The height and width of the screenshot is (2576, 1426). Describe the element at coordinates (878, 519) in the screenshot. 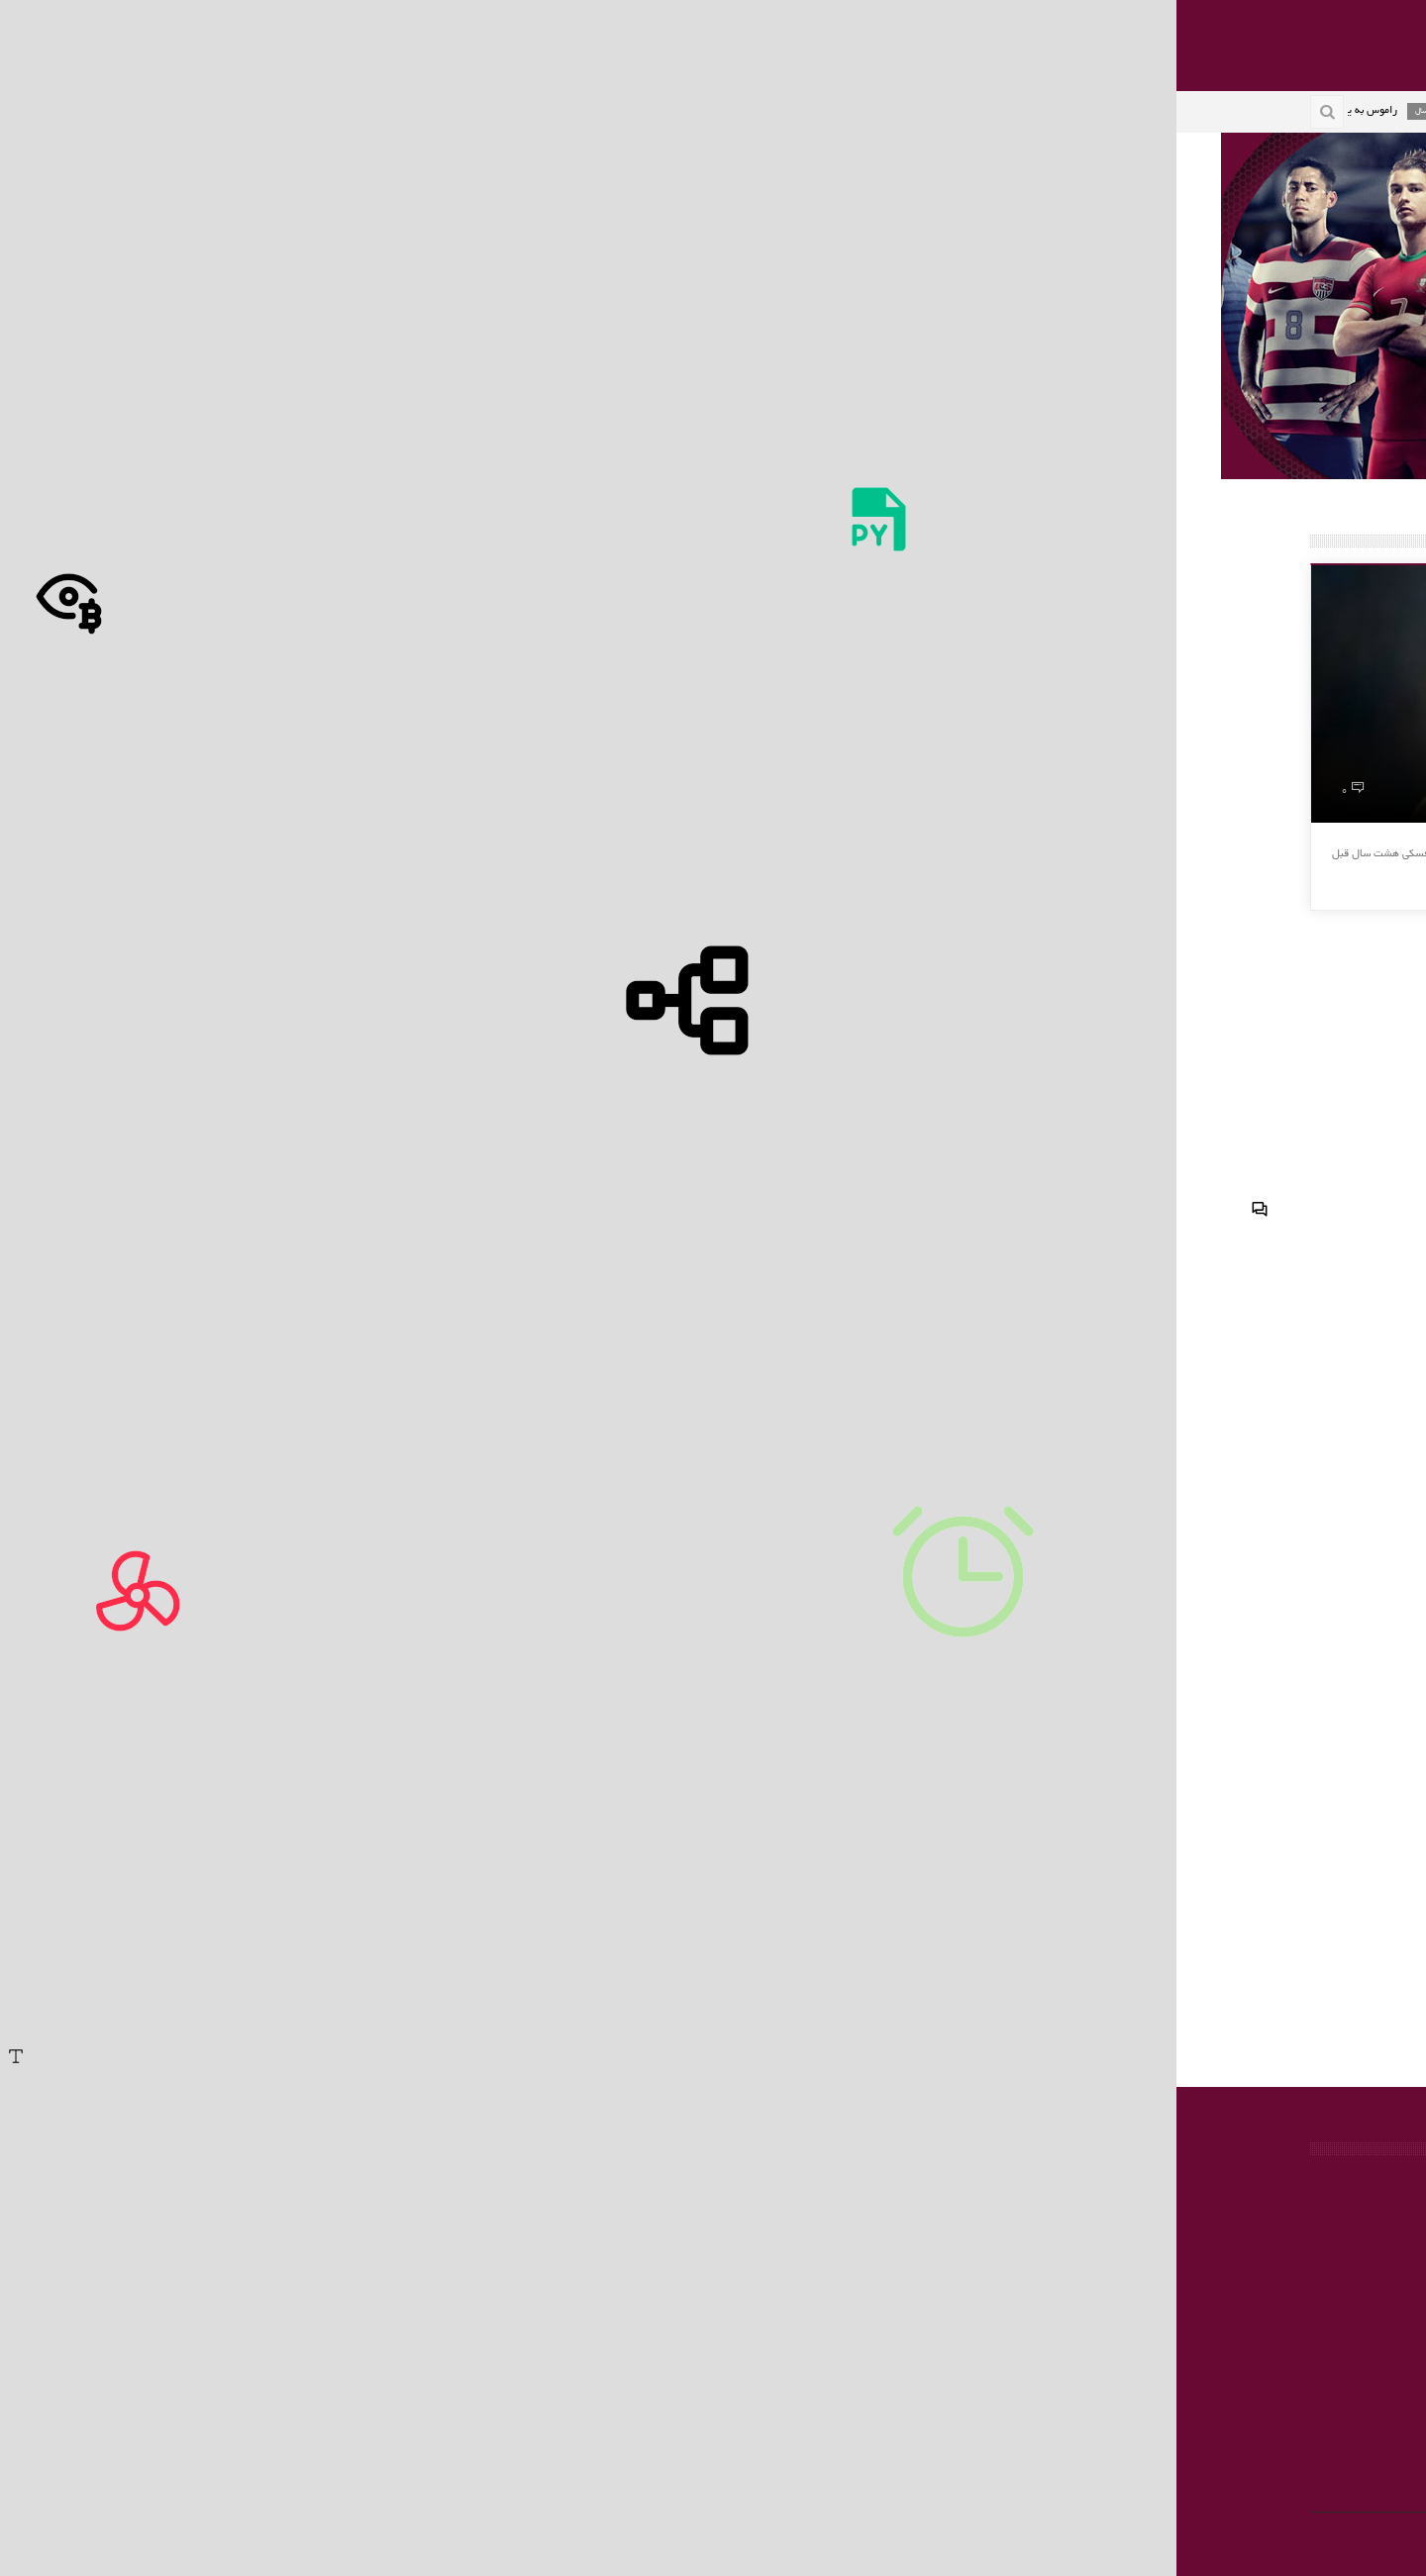

I see `open a python file` at that location.